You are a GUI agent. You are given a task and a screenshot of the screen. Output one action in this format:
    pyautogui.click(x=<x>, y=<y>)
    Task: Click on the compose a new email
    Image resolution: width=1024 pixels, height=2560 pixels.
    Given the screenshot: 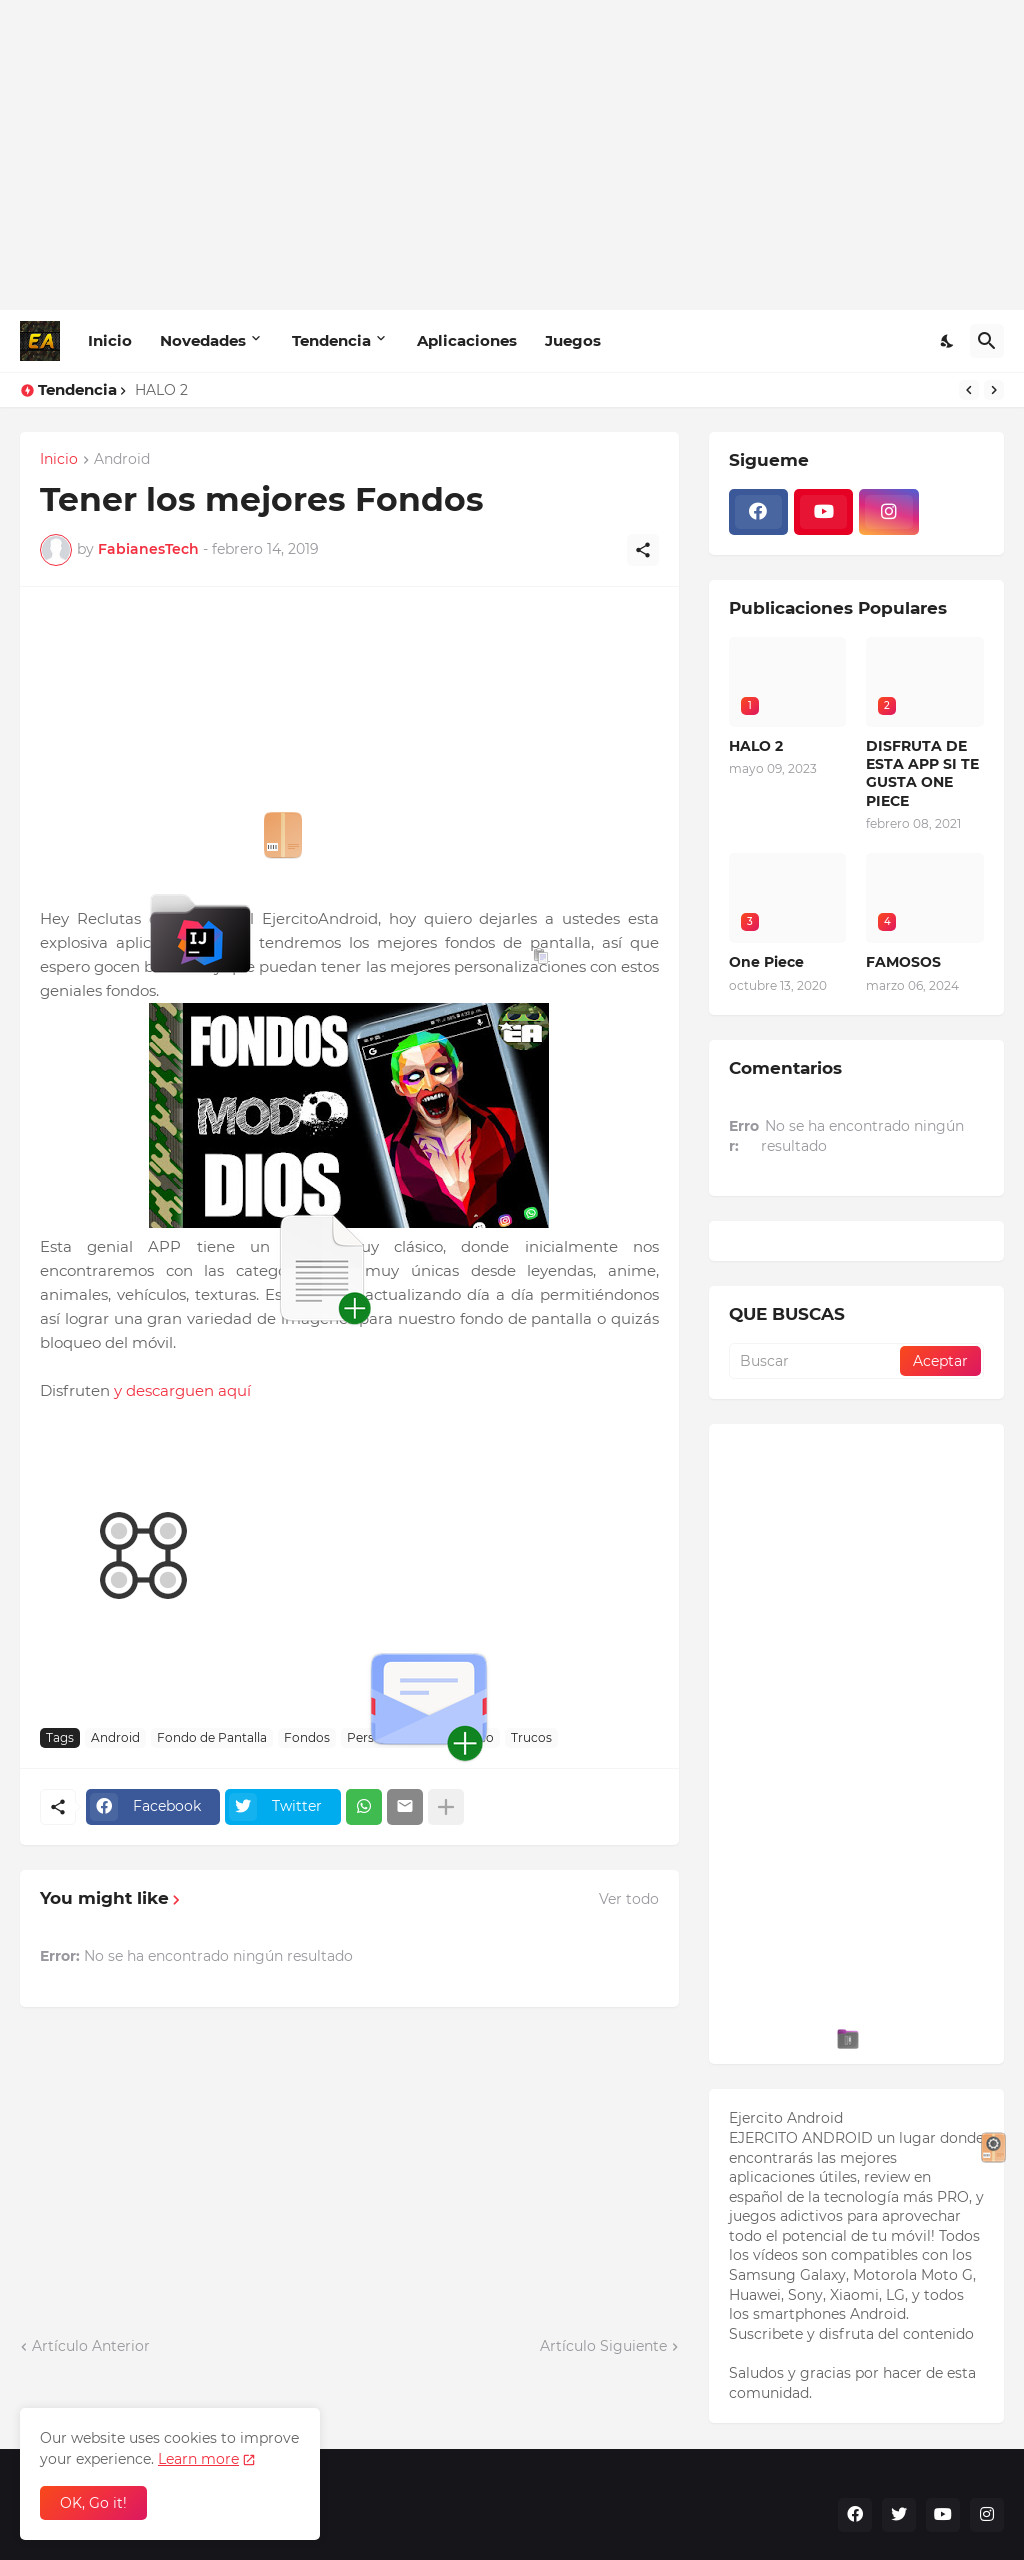 What is the action you would take?
    pyautogui.click(x=429, y=1699)
    